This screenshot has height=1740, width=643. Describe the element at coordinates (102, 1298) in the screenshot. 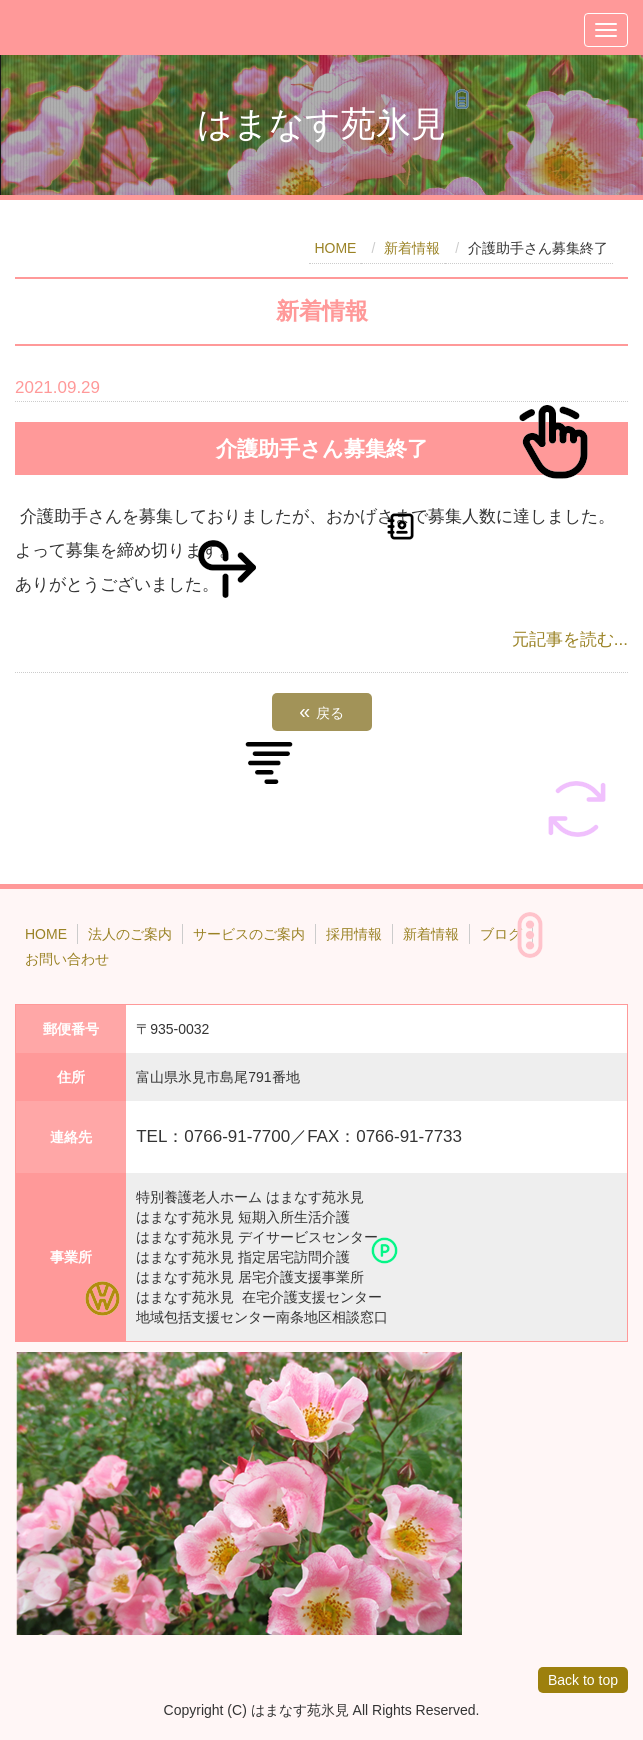

I see `volkswagen brand or vehicle identification` at that location.